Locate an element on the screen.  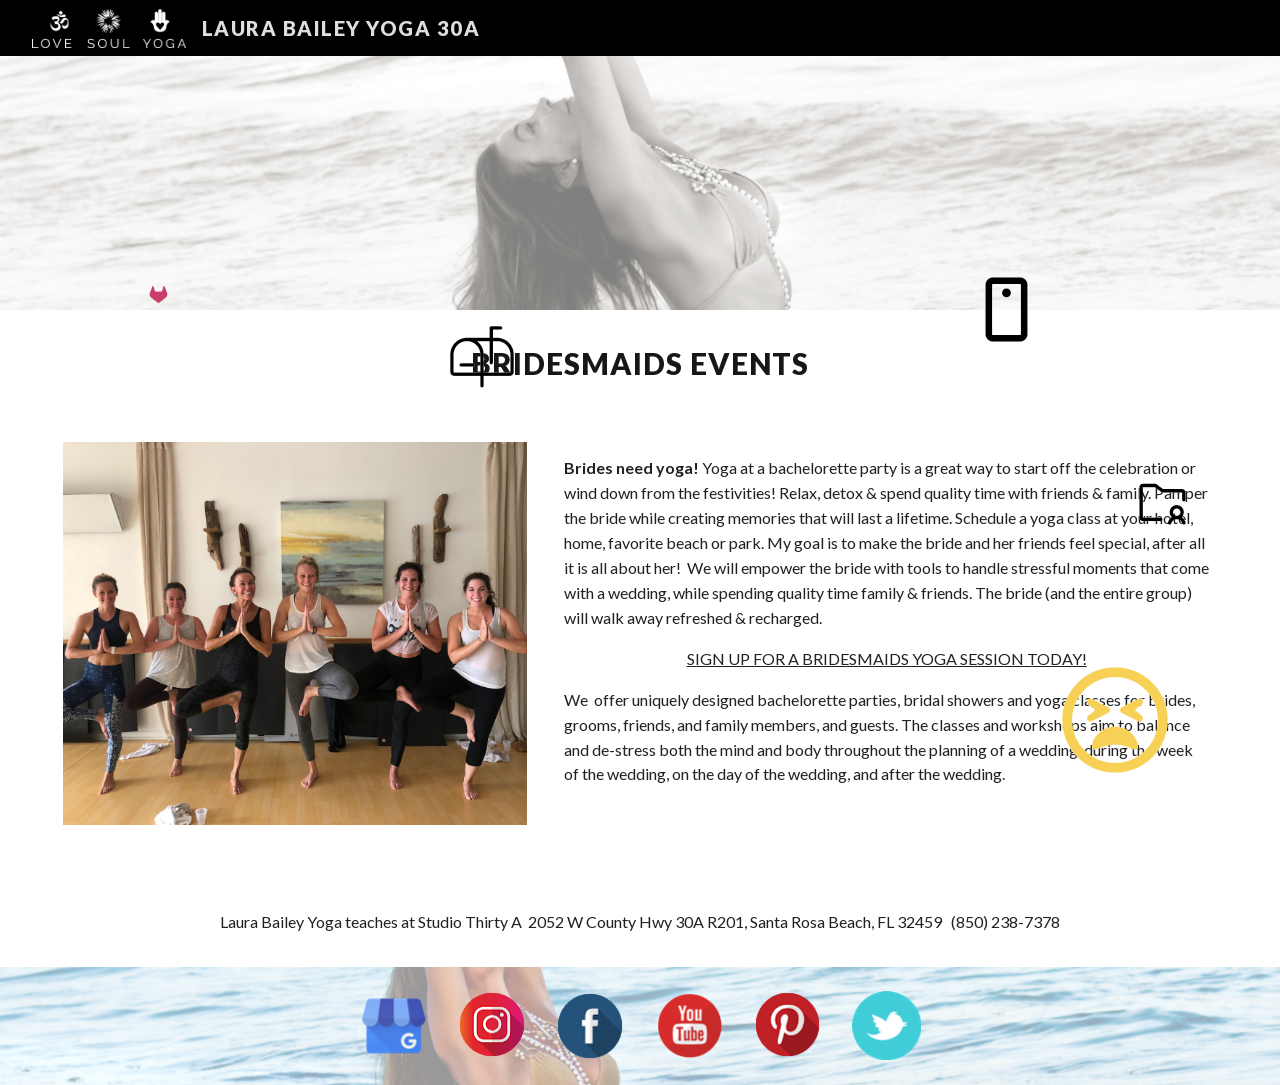
indicates user fatigue or exhaustion status is located at coordinates (1115, 720).